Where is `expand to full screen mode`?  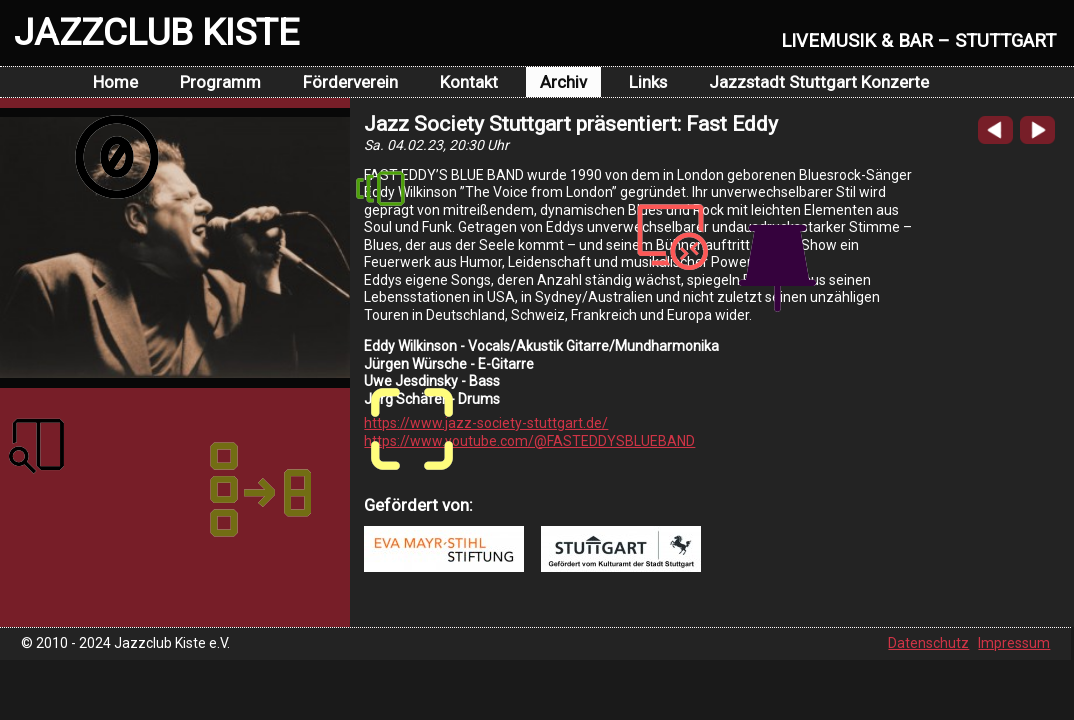 expand to full screen mode is located at coordinates (412, 429).